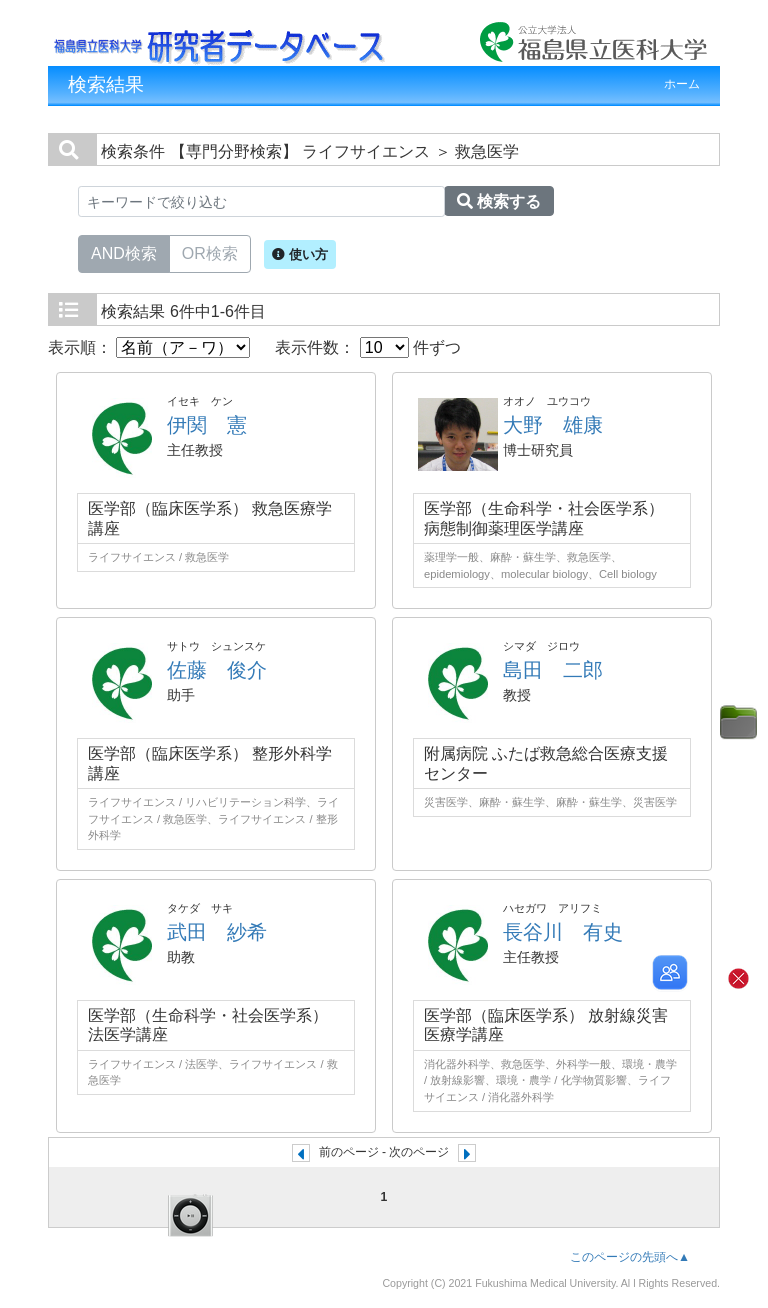  Describe the element at coordinates (738, 978) in the screenshot. I see `indicates a file or item that cannot be read or accessed` at that location.